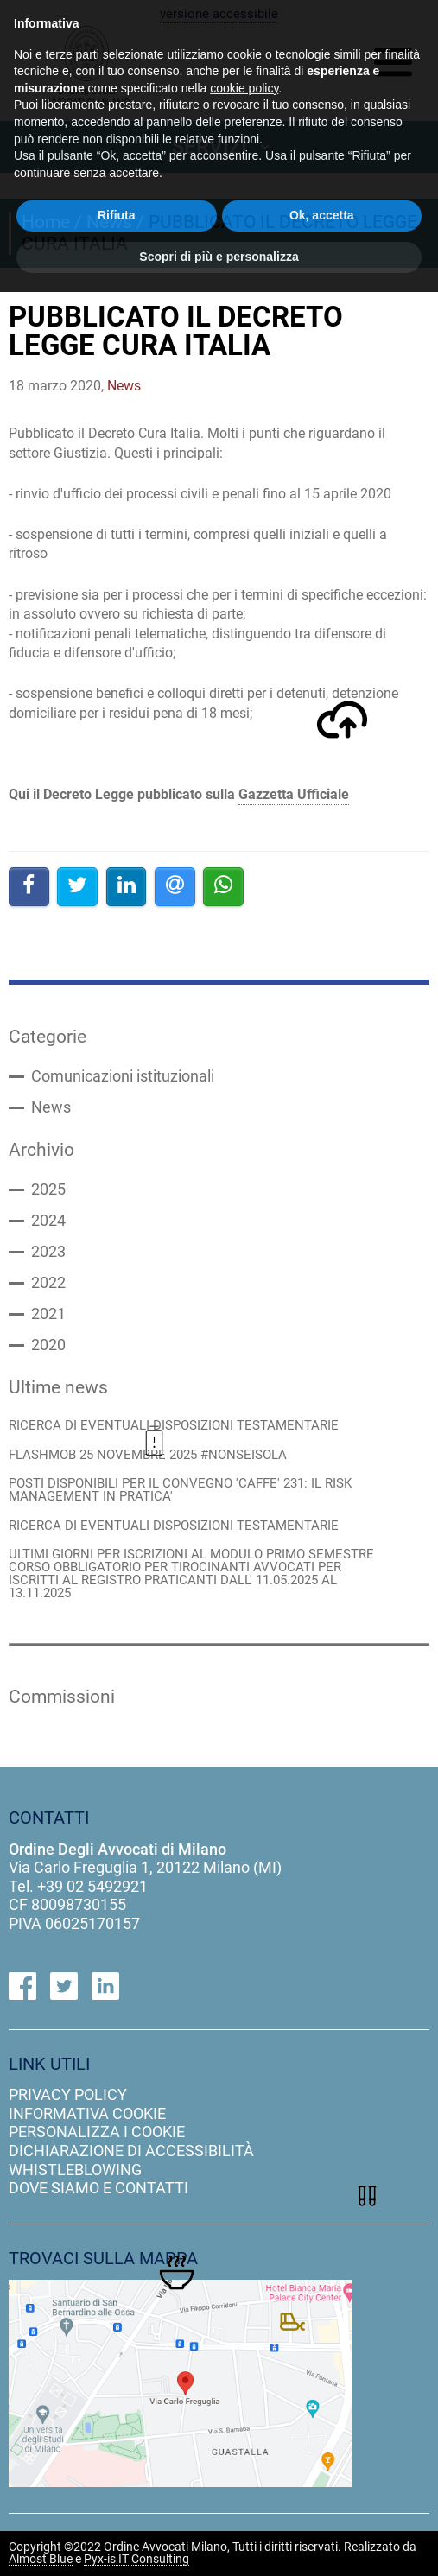  What do you see at coordinates (154, 1441) in the screenshot?
I see `indicates low battery warning` at bounding box center [154, 1441].